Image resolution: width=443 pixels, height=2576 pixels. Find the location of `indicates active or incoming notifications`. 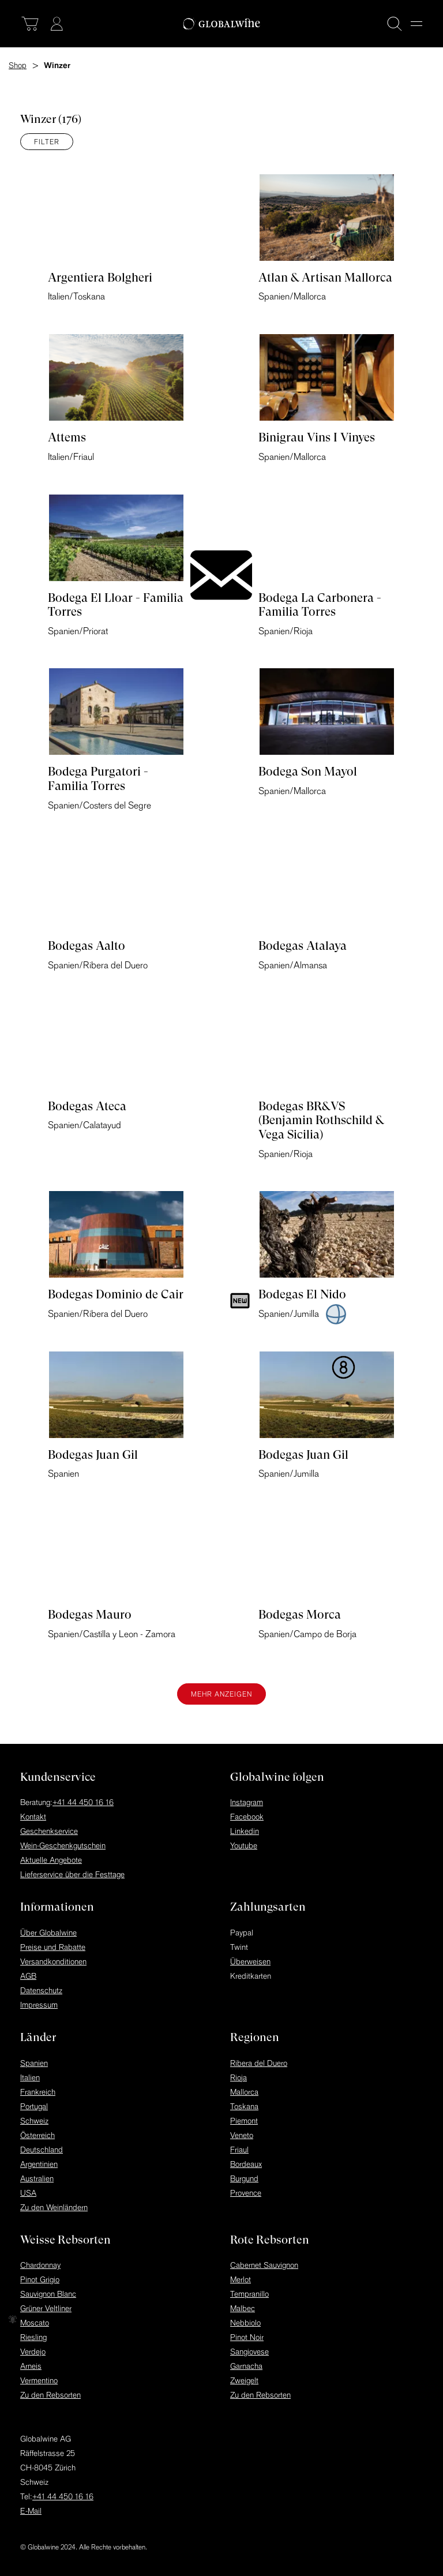

indicates active or incoming notifications is located at coordinates (13, 2319).